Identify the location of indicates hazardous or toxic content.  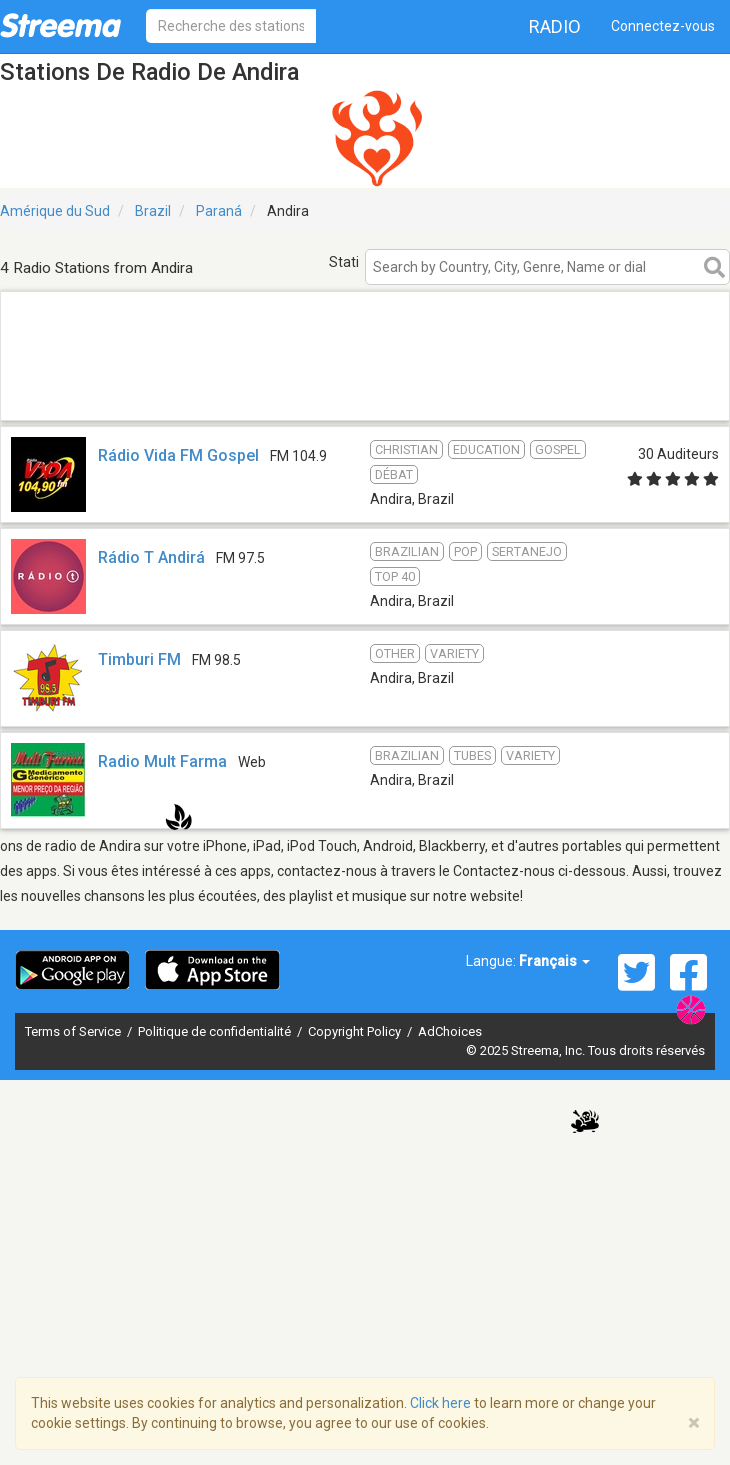
(585, 1119).